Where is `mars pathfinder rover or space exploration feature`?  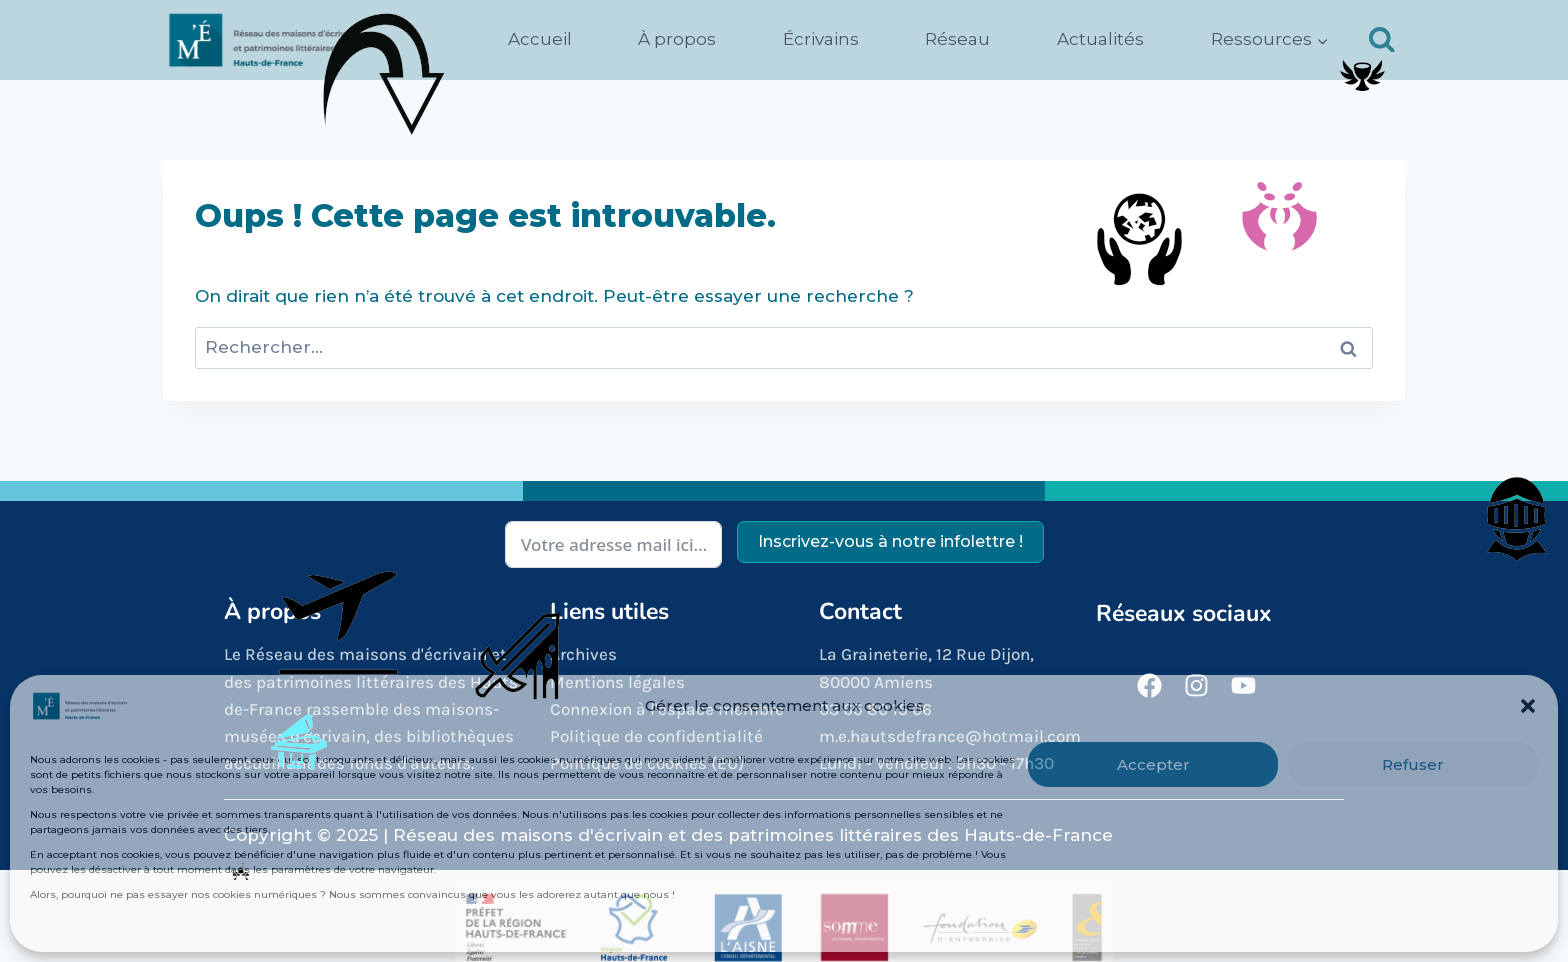 mars pathfinder rover or space exploration feature is located at coordinates (241, 872).